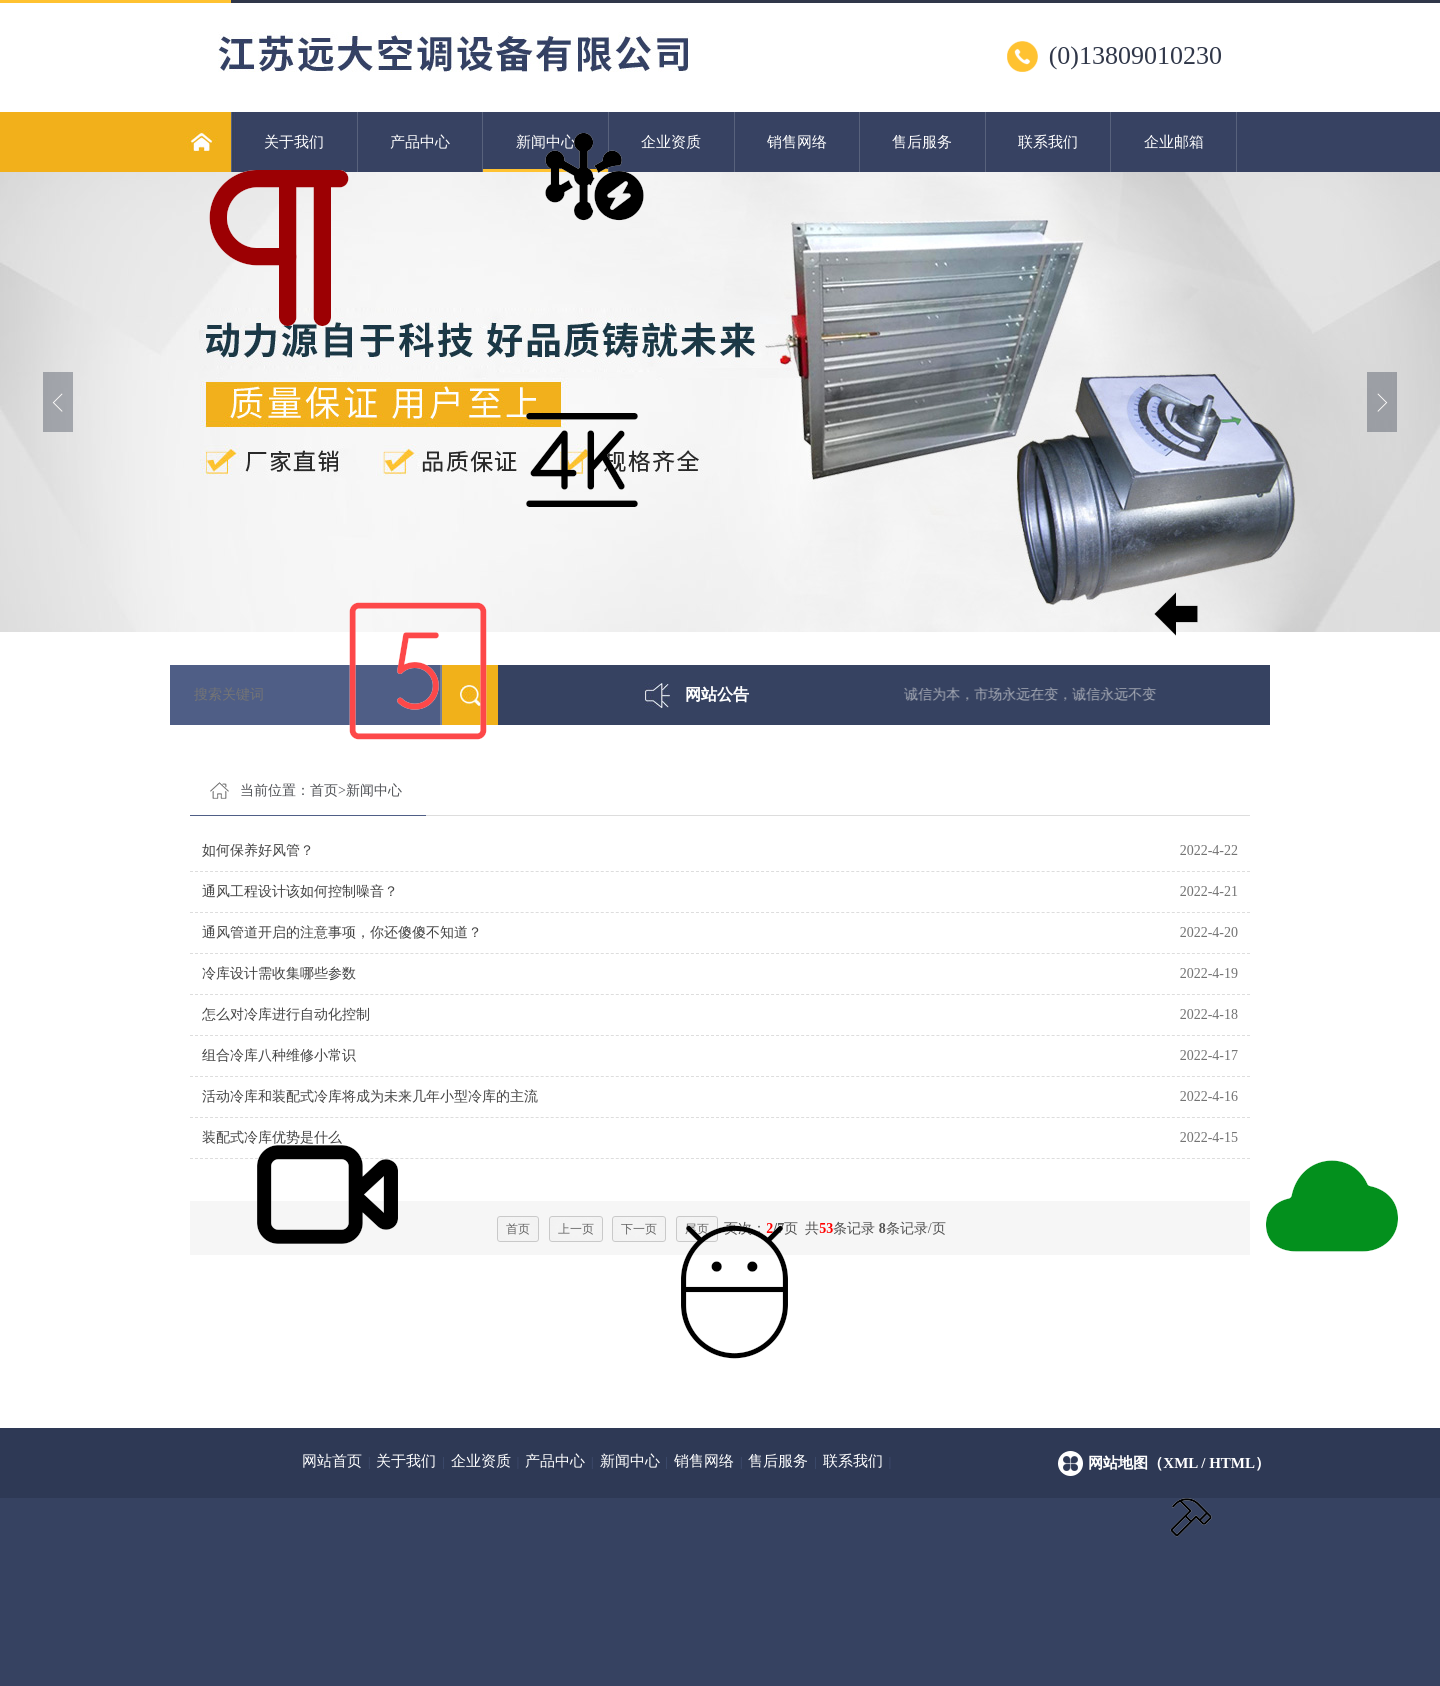 The height and width of the screenshot is (1686, 1440). Describe the element at coordinates (734, 1289) in the screenshot. I see `android device or system settings` at that location.